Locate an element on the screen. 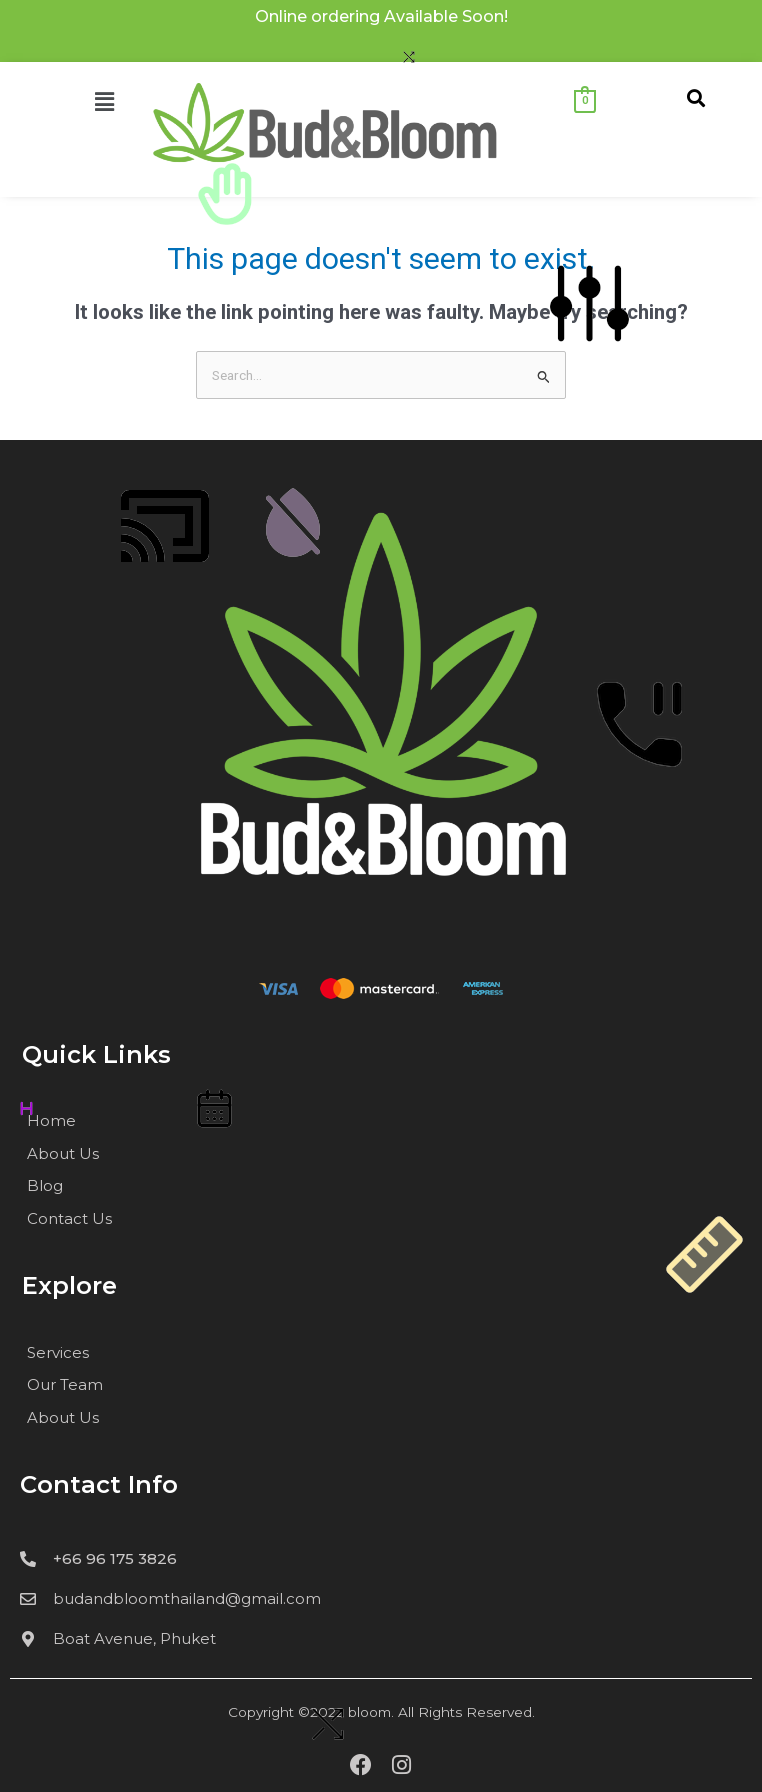  disable water or liquid features is located at coordinates (293, 525).